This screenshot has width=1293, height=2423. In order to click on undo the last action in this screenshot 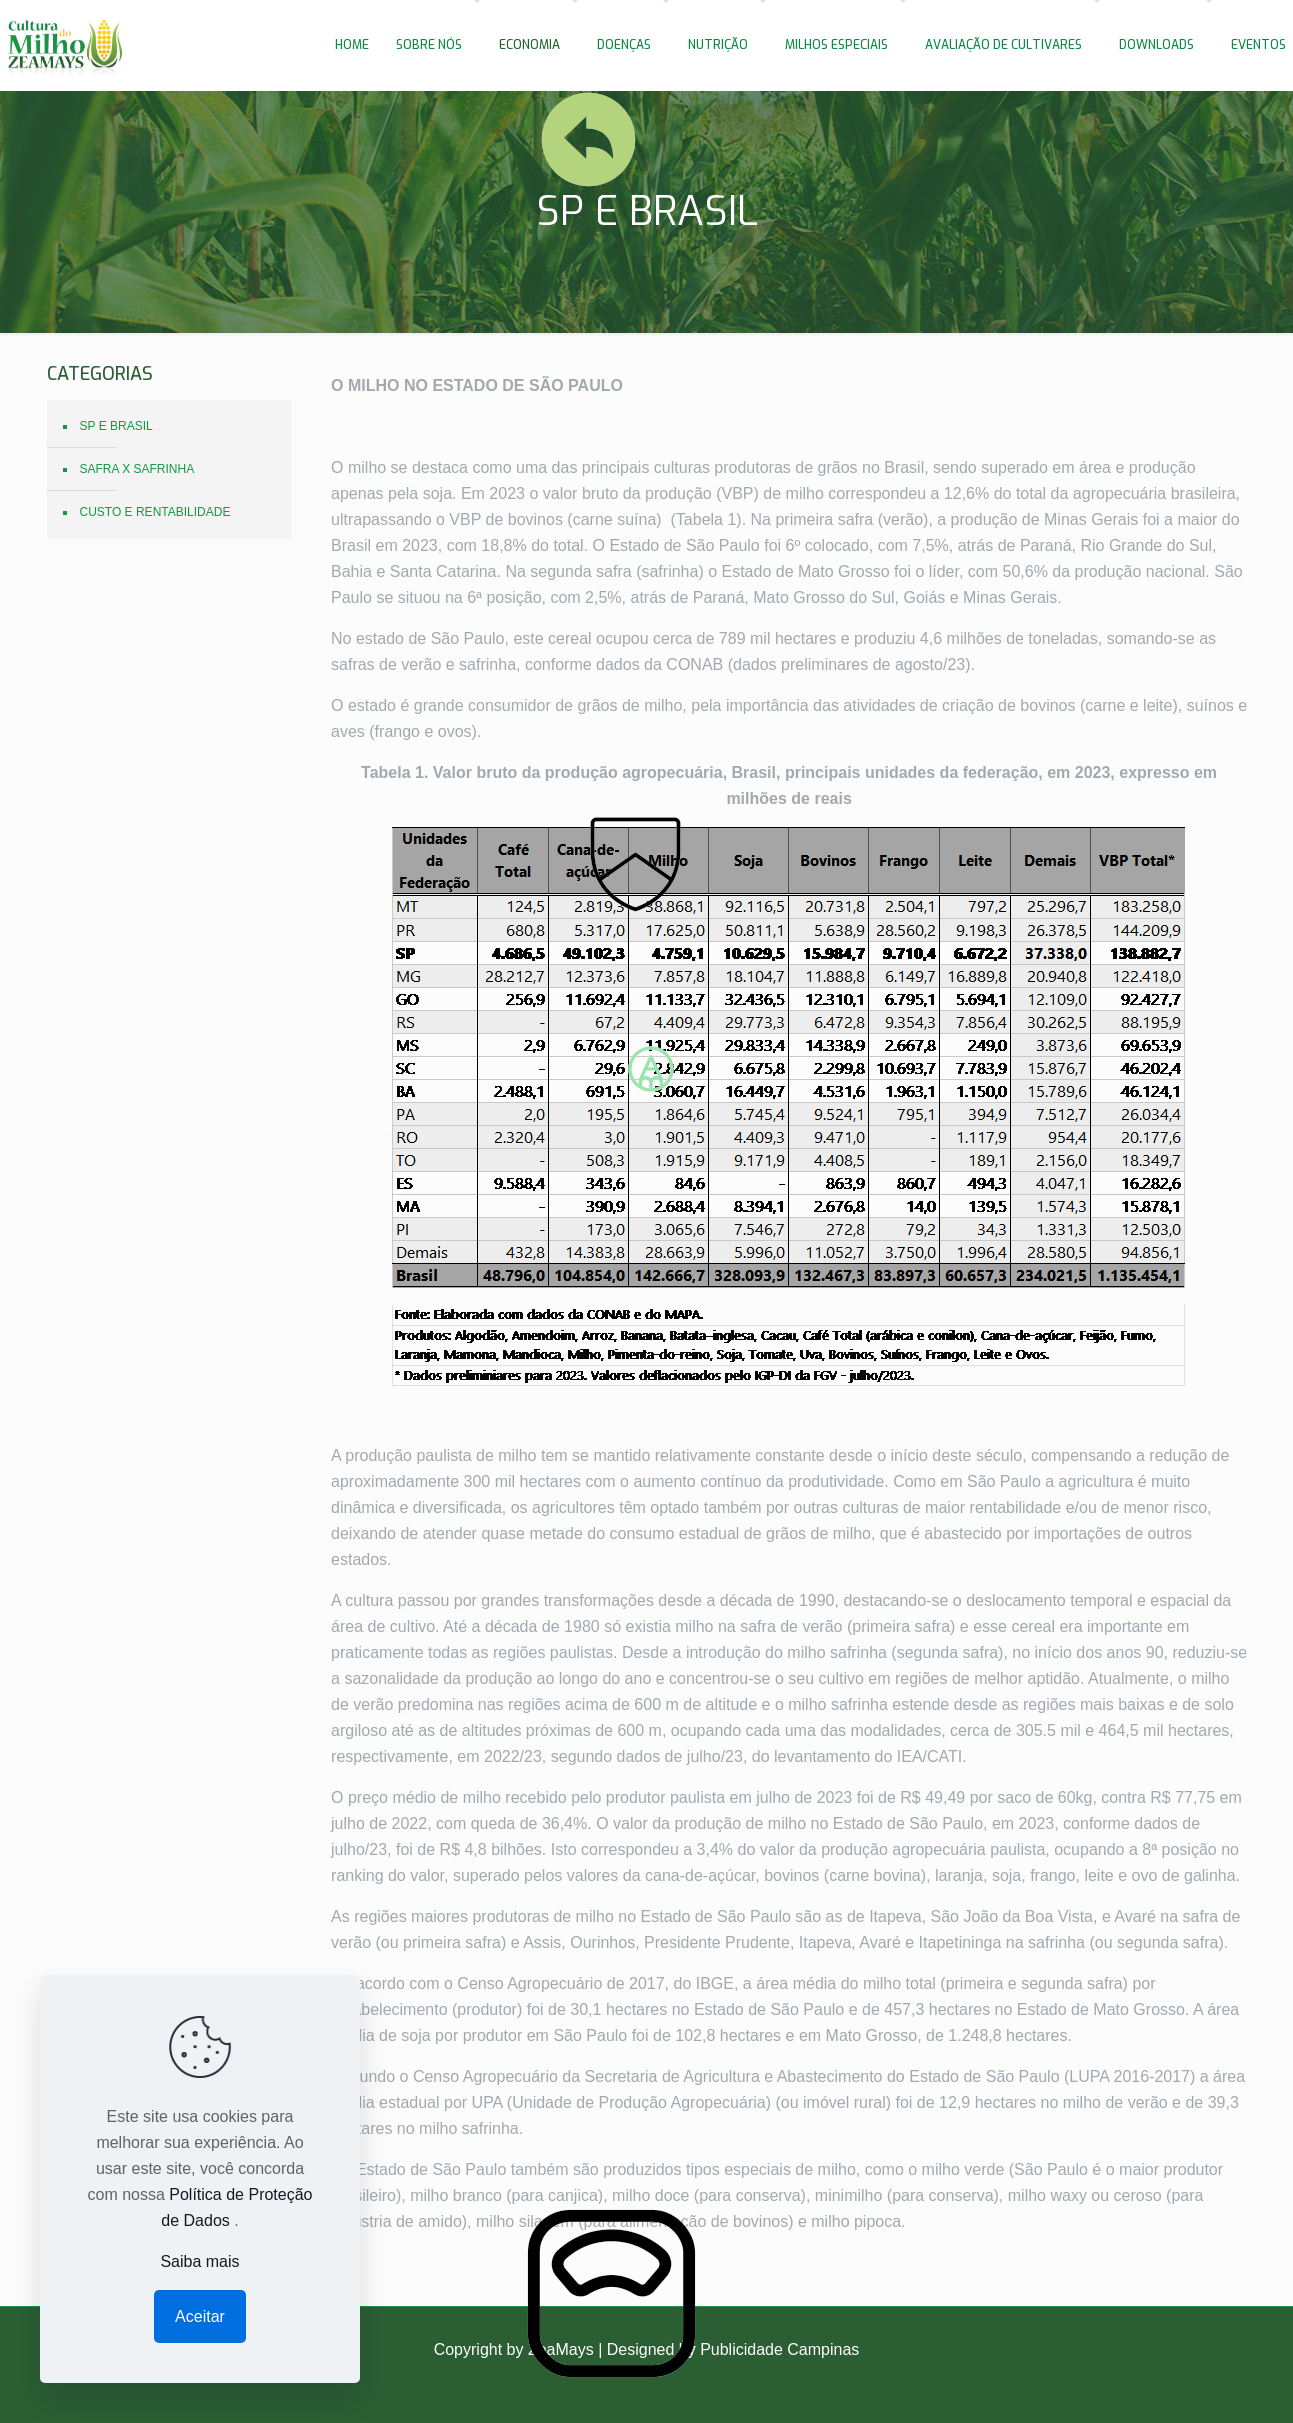, I will do `click(588, 139)`.